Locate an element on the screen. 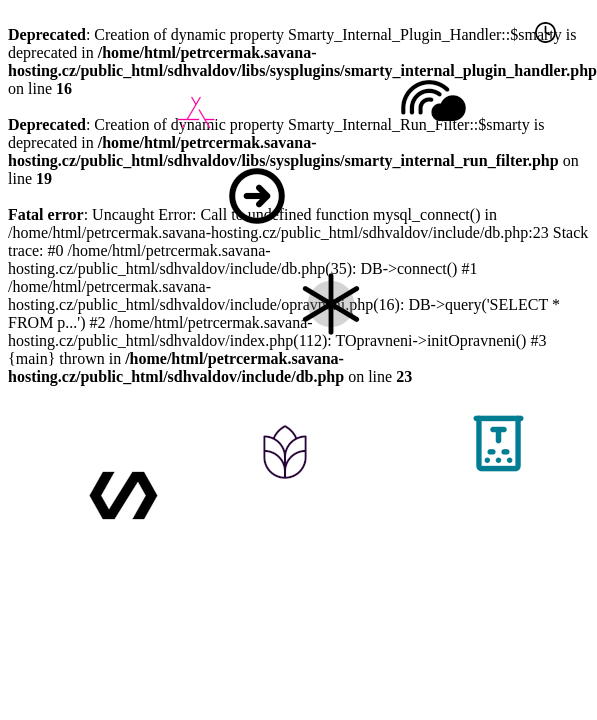 Image resolution: width=597 pixels, height=720 pixels. indicates grain or wheat content in food items is located at coordinates (285, 453).